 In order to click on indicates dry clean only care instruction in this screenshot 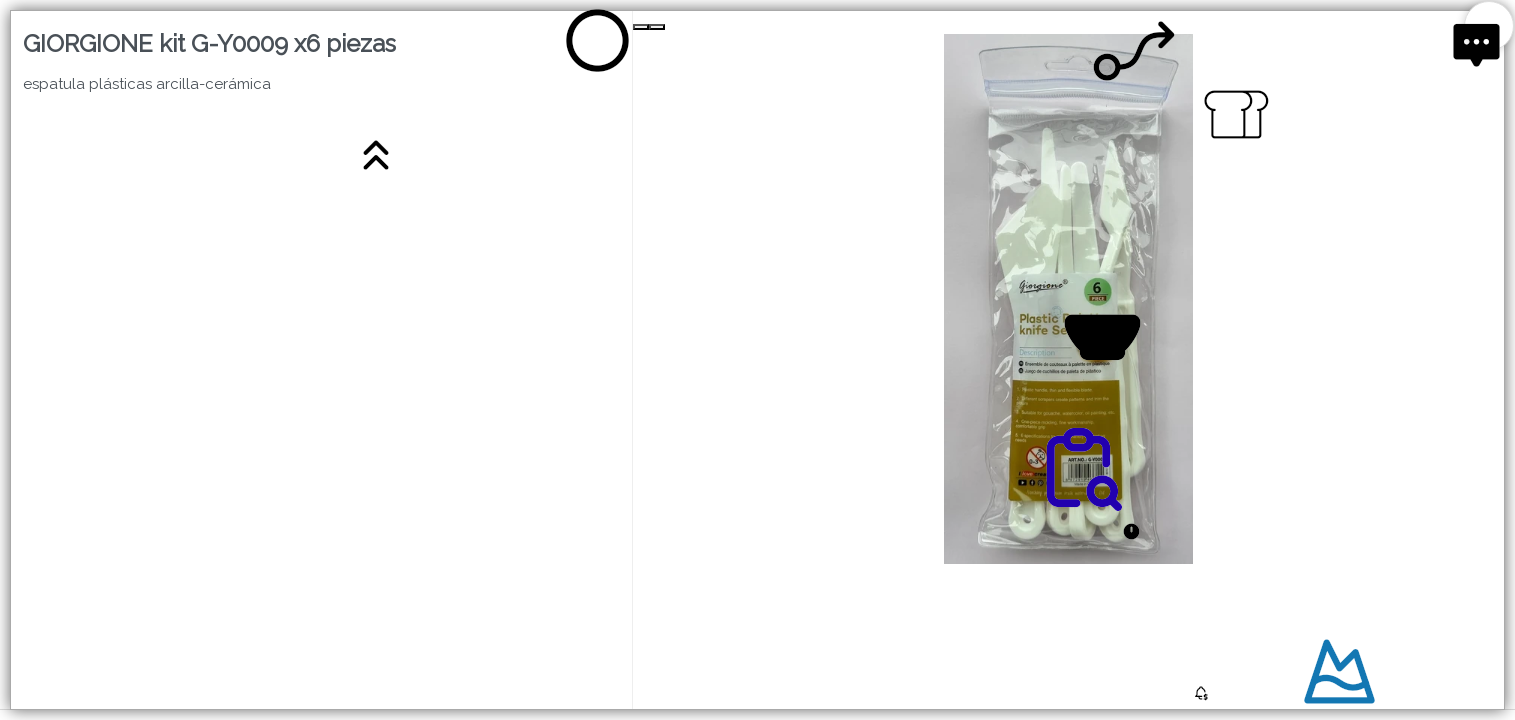, I will do `click(597, 40)`.